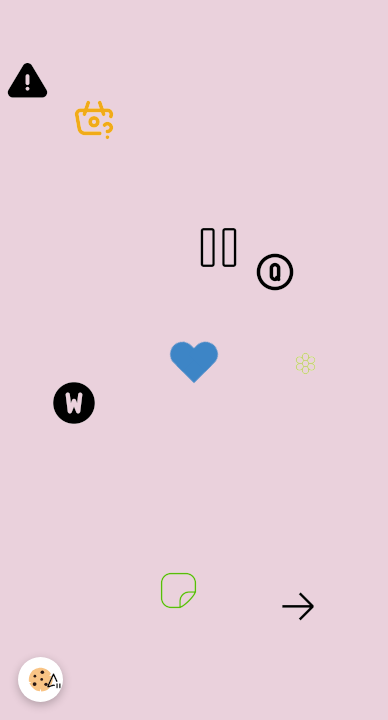 The image size is (388, 720). What do you see at coordinates (275, 272) in the screenshot?
I see `letter Q avatar or profile icon` at bounding box center [275, 272].